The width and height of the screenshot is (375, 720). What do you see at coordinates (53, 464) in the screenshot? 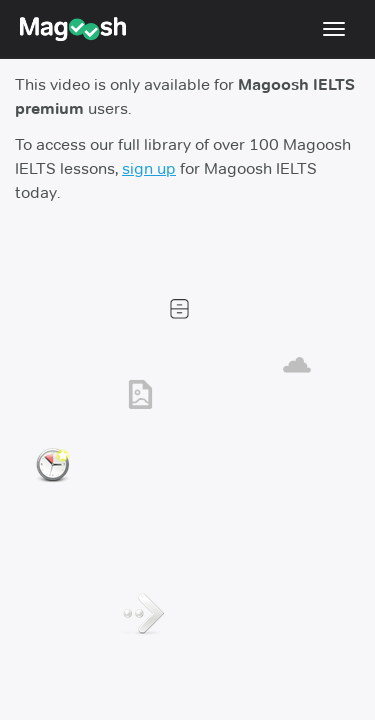
I see `create a new calendar appointment` at bounding box center [53, 464].